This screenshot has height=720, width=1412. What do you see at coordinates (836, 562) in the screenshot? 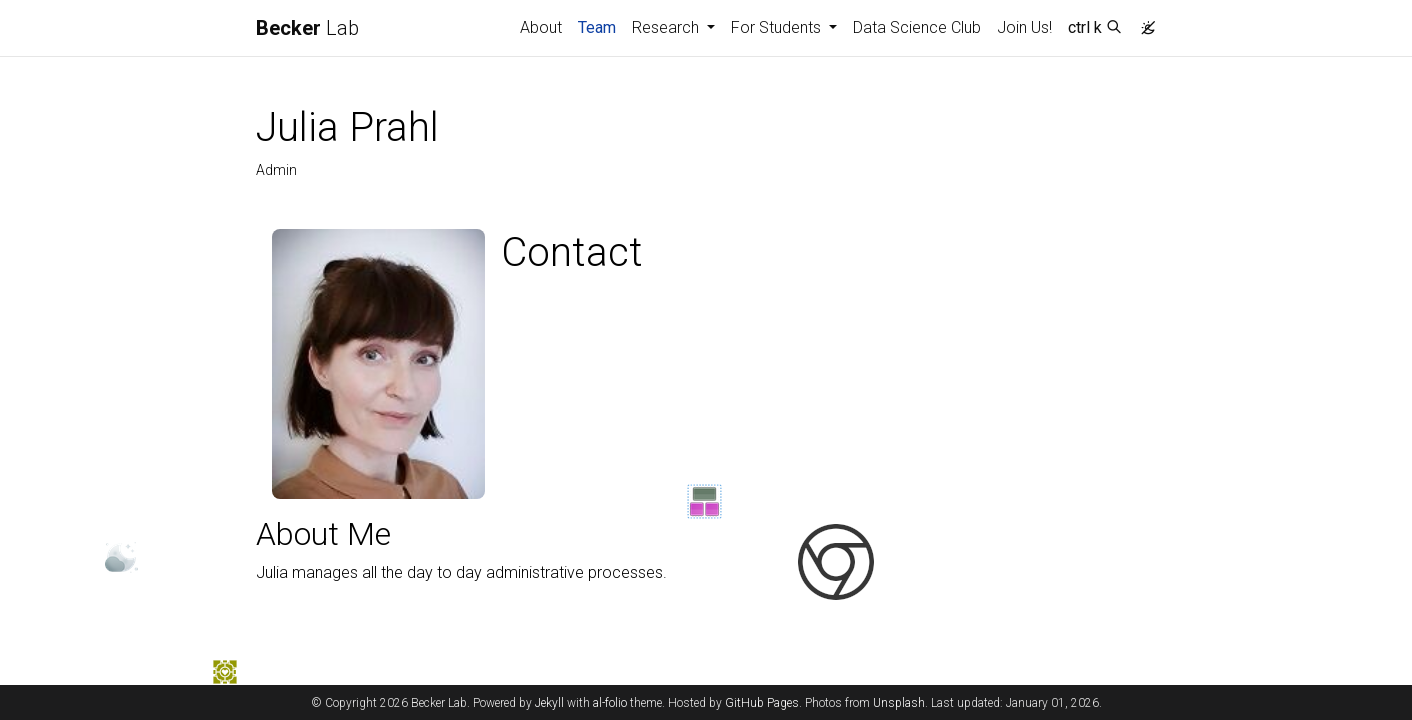
I see `open google chrome browser` at bounding box center [836, 562].